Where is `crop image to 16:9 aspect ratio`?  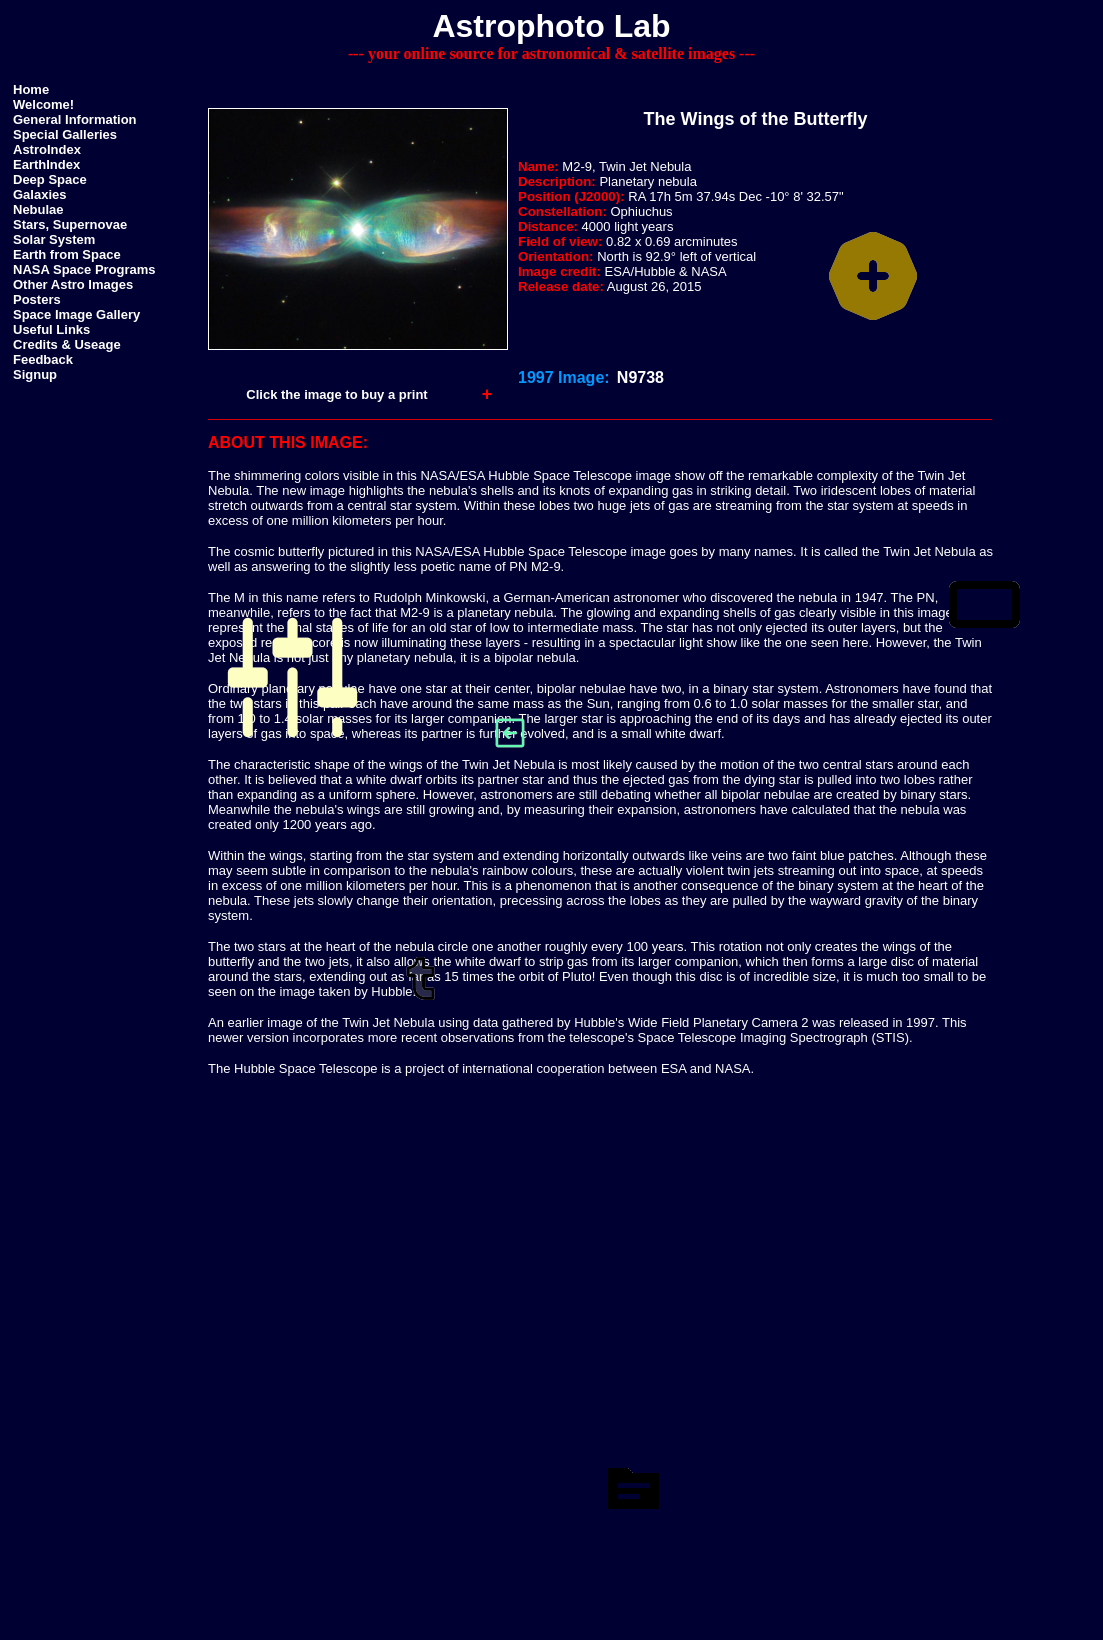 crop image to 16:9 aspect ratio is located at coordinates (984, 604).